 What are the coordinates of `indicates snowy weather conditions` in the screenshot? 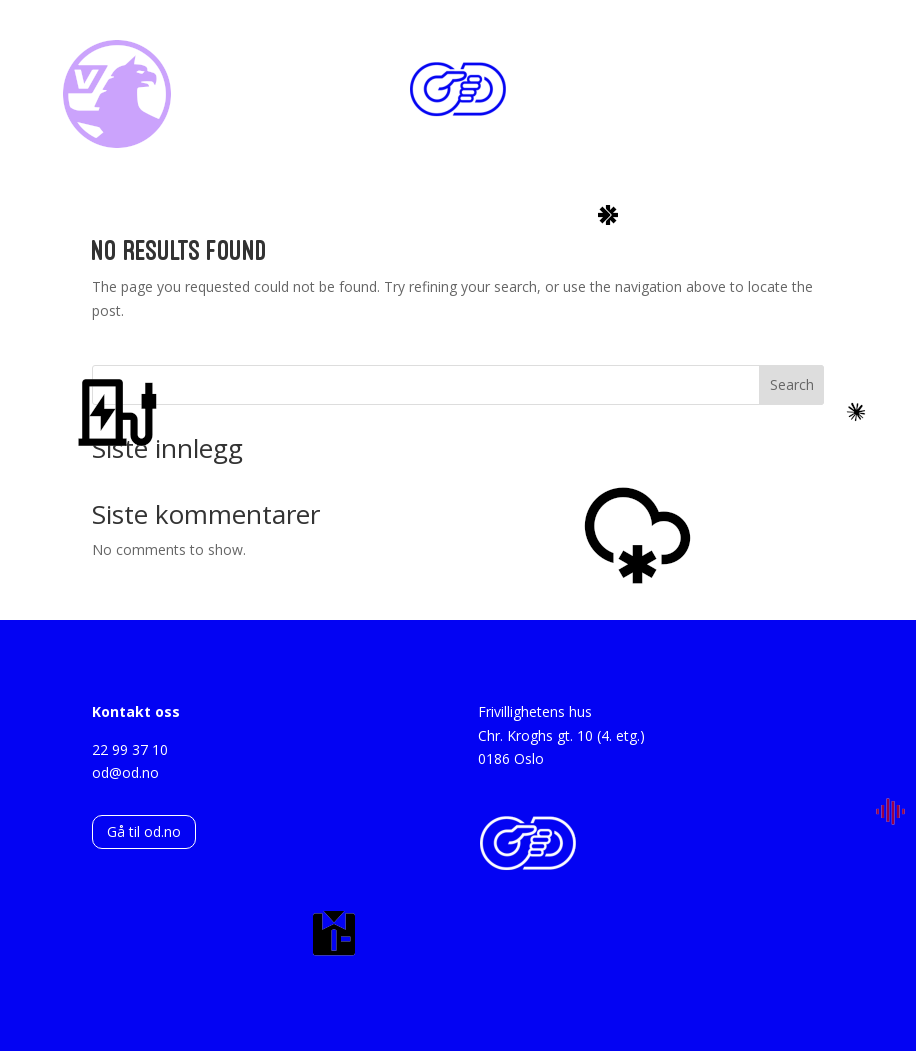 It's located at (637, 535).